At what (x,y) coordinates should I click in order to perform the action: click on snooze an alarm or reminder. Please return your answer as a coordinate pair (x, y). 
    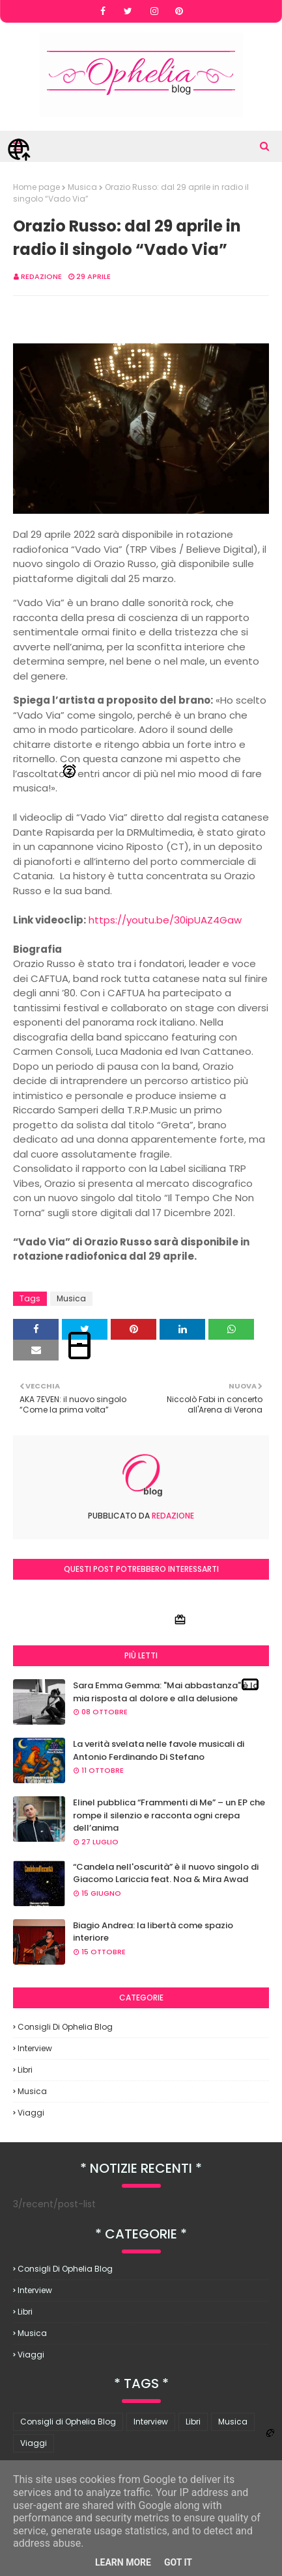
    Looking at the image, I should click on (69, 771).